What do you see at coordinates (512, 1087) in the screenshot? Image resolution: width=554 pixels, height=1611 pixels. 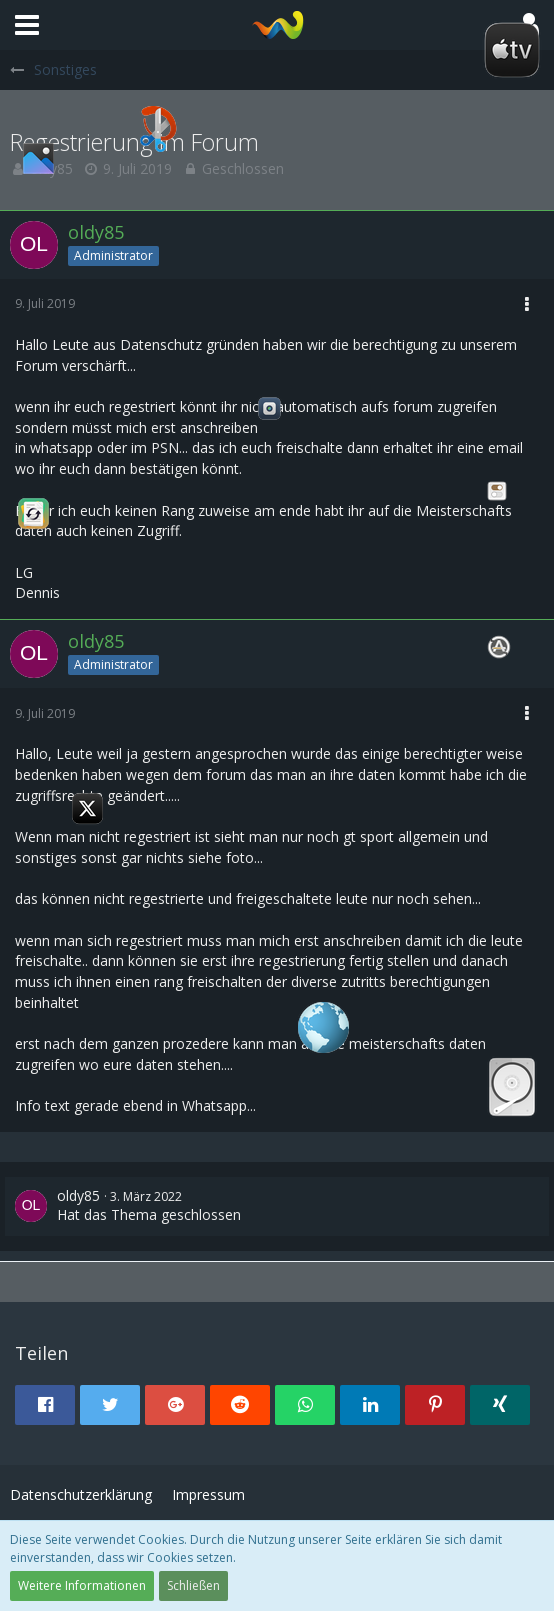 I see `open disk management utility` at bounding box center [512, 1087].